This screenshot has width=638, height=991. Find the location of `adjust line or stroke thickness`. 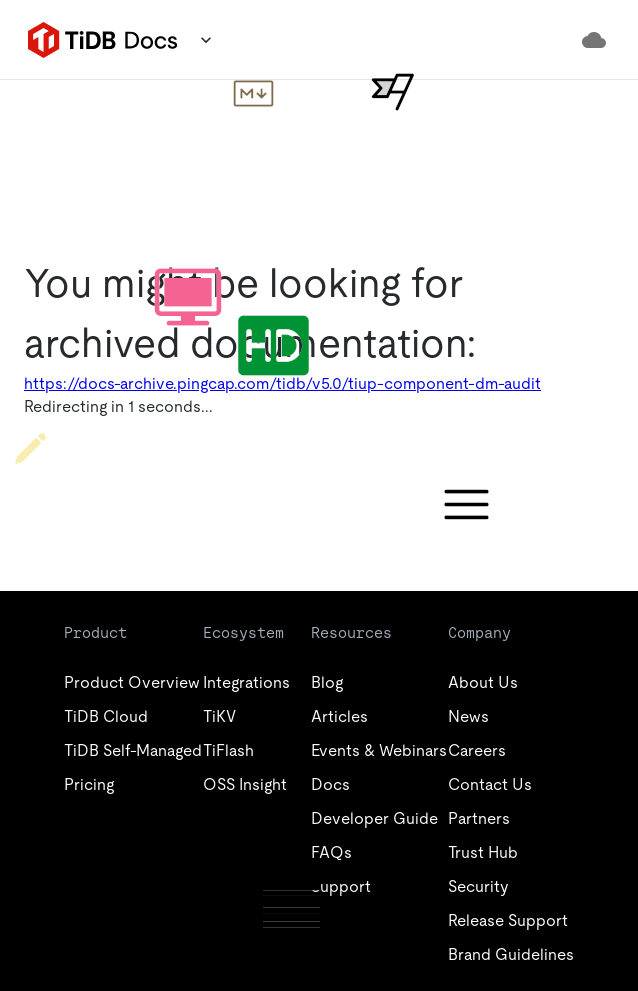

adjust line or stroke thickness is located at coordinates (291, 904).